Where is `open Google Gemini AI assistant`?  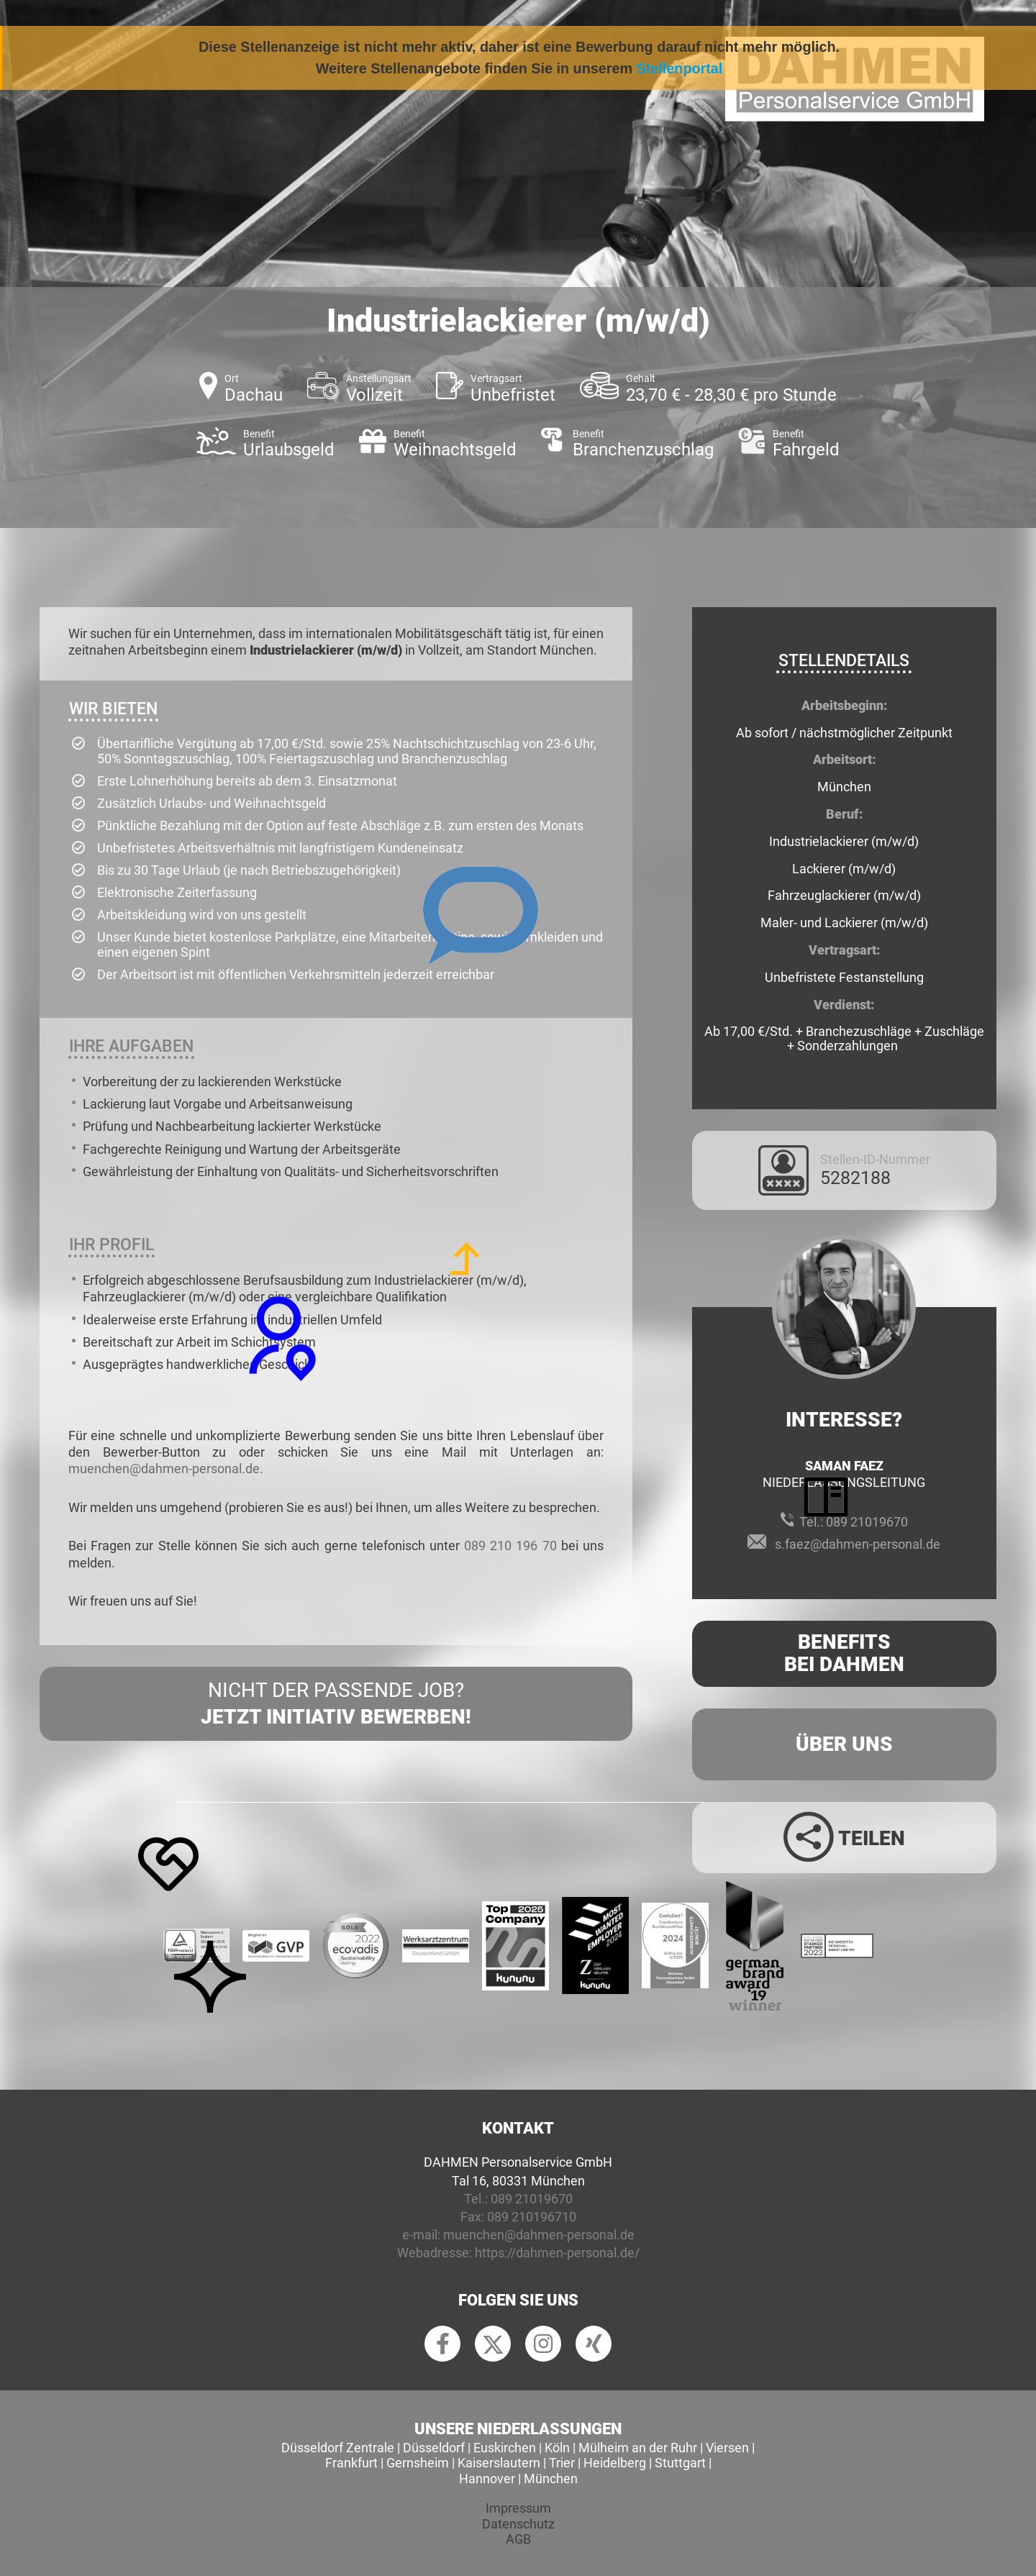
open Google Gemini AI assistant is located at coordinates (210, 1977).